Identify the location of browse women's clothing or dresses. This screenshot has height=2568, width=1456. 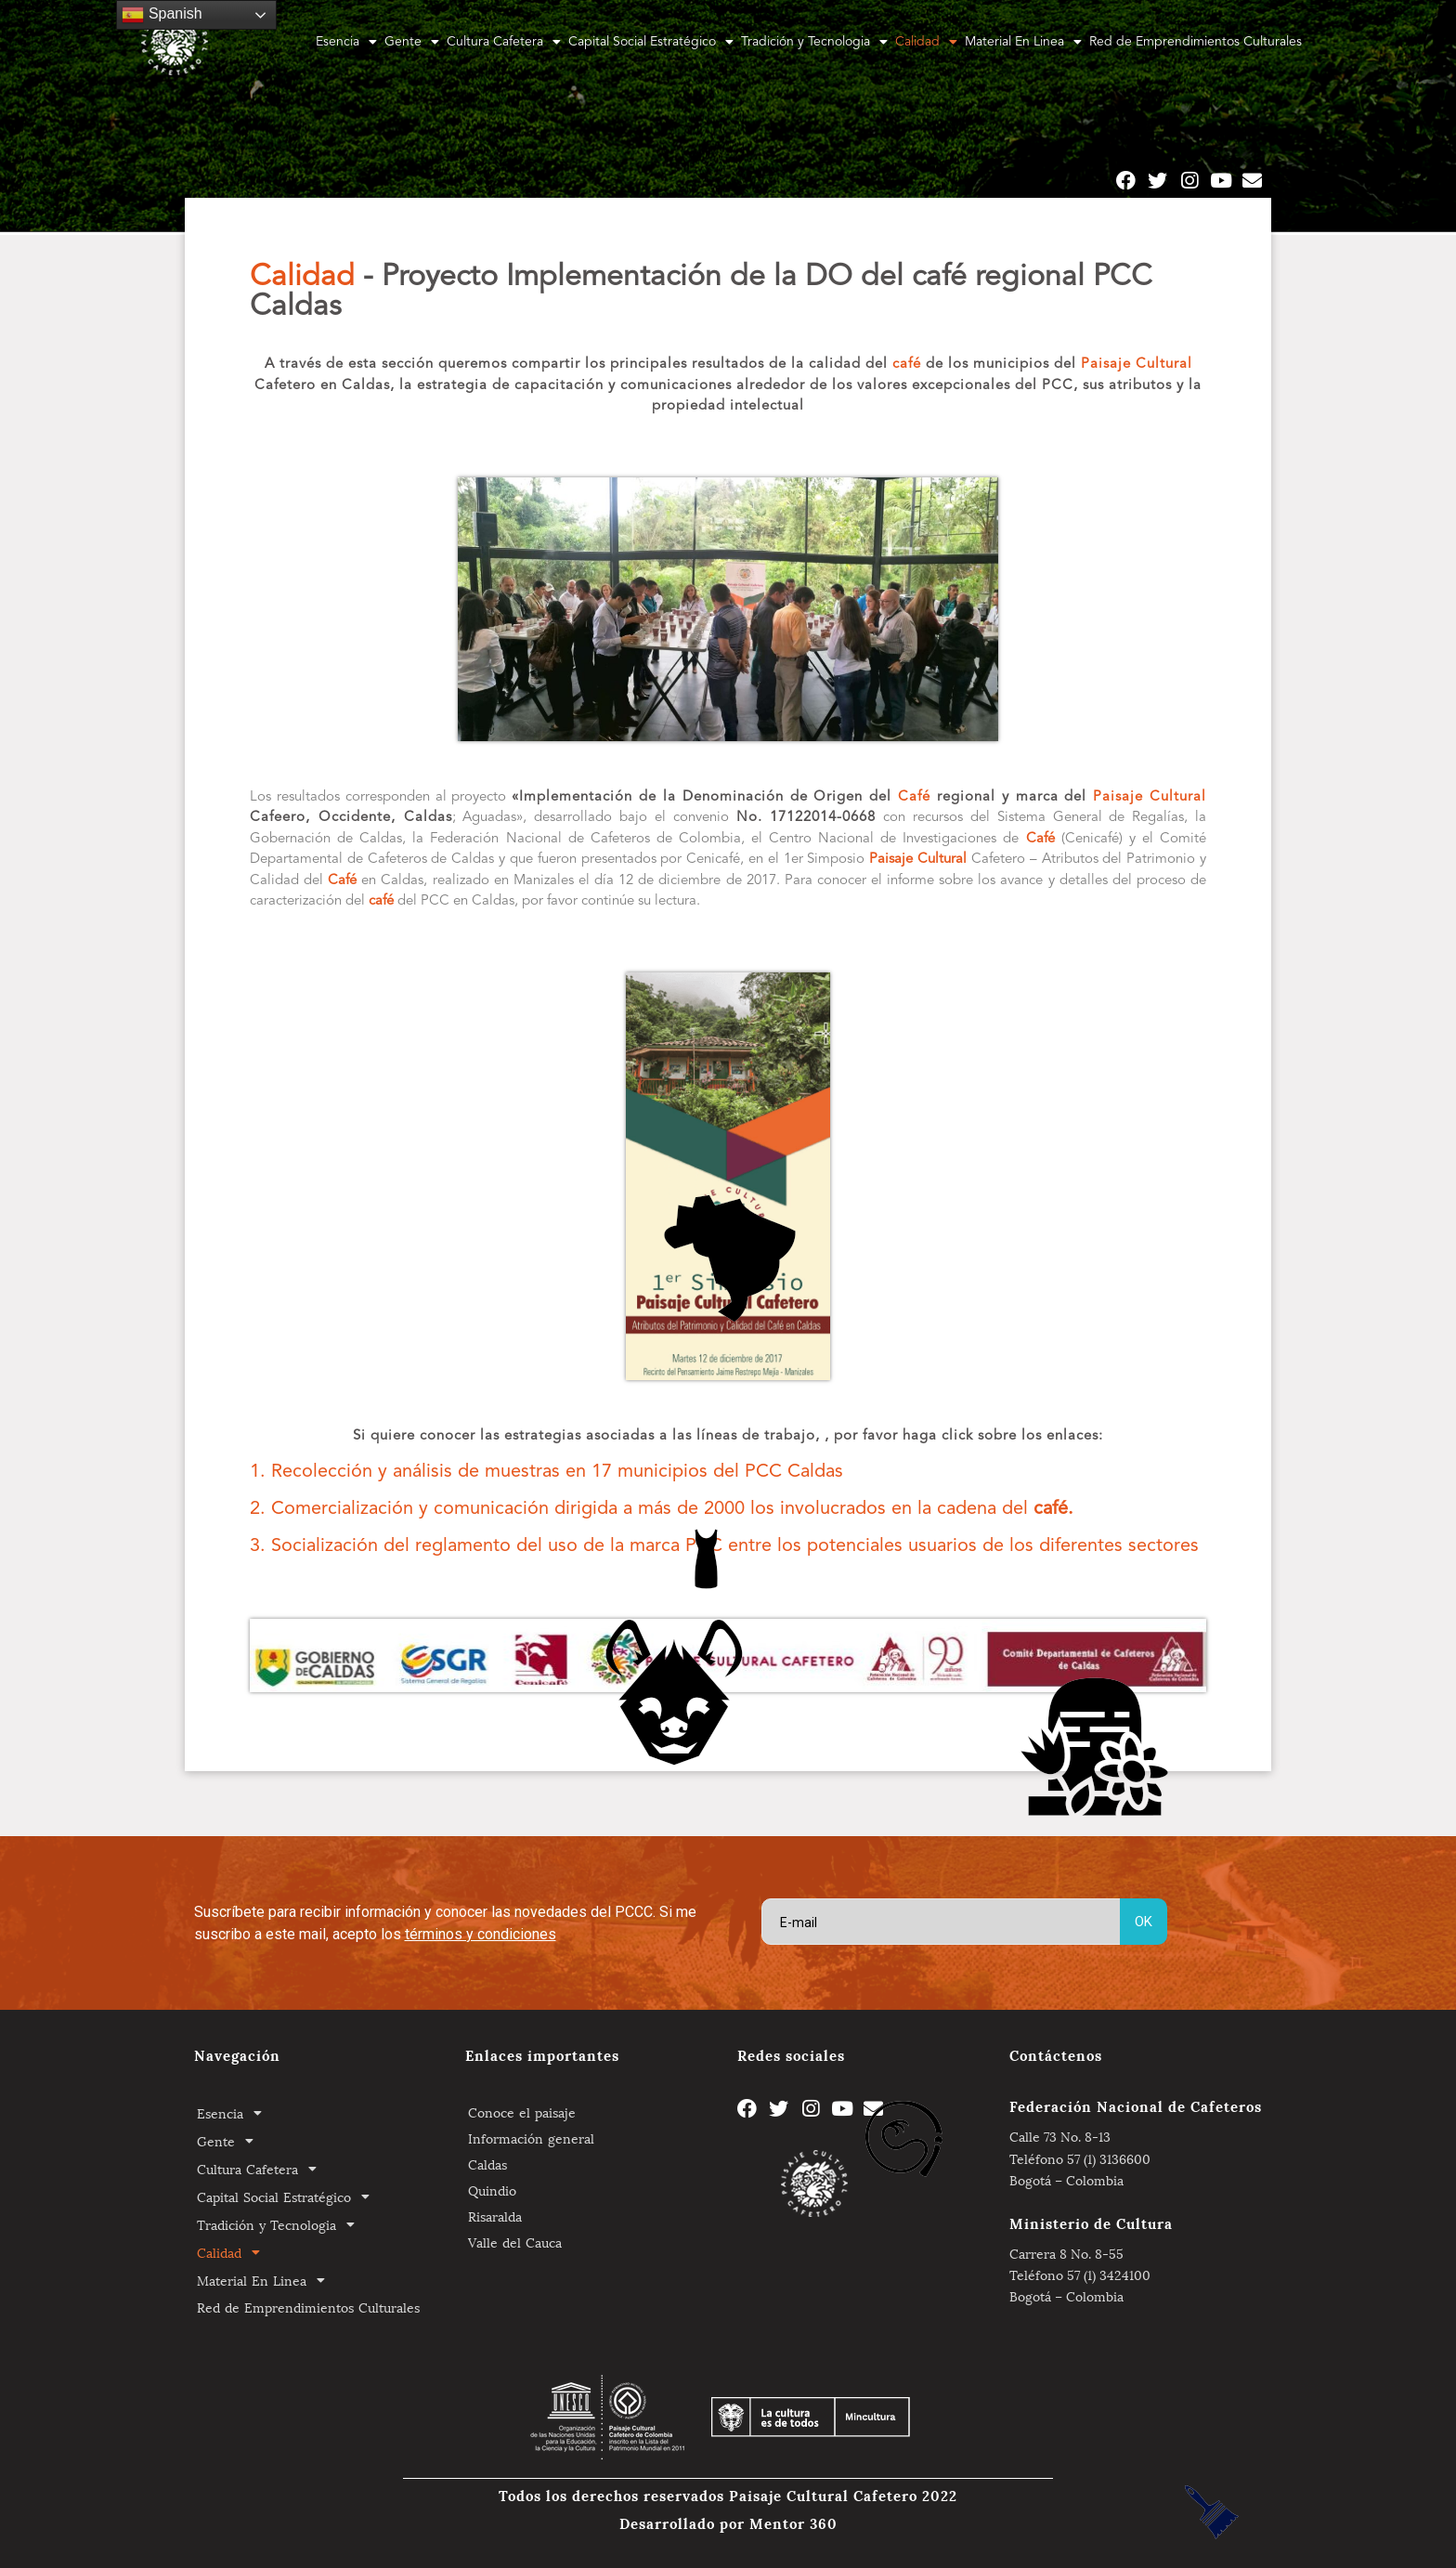
(706, 1558).